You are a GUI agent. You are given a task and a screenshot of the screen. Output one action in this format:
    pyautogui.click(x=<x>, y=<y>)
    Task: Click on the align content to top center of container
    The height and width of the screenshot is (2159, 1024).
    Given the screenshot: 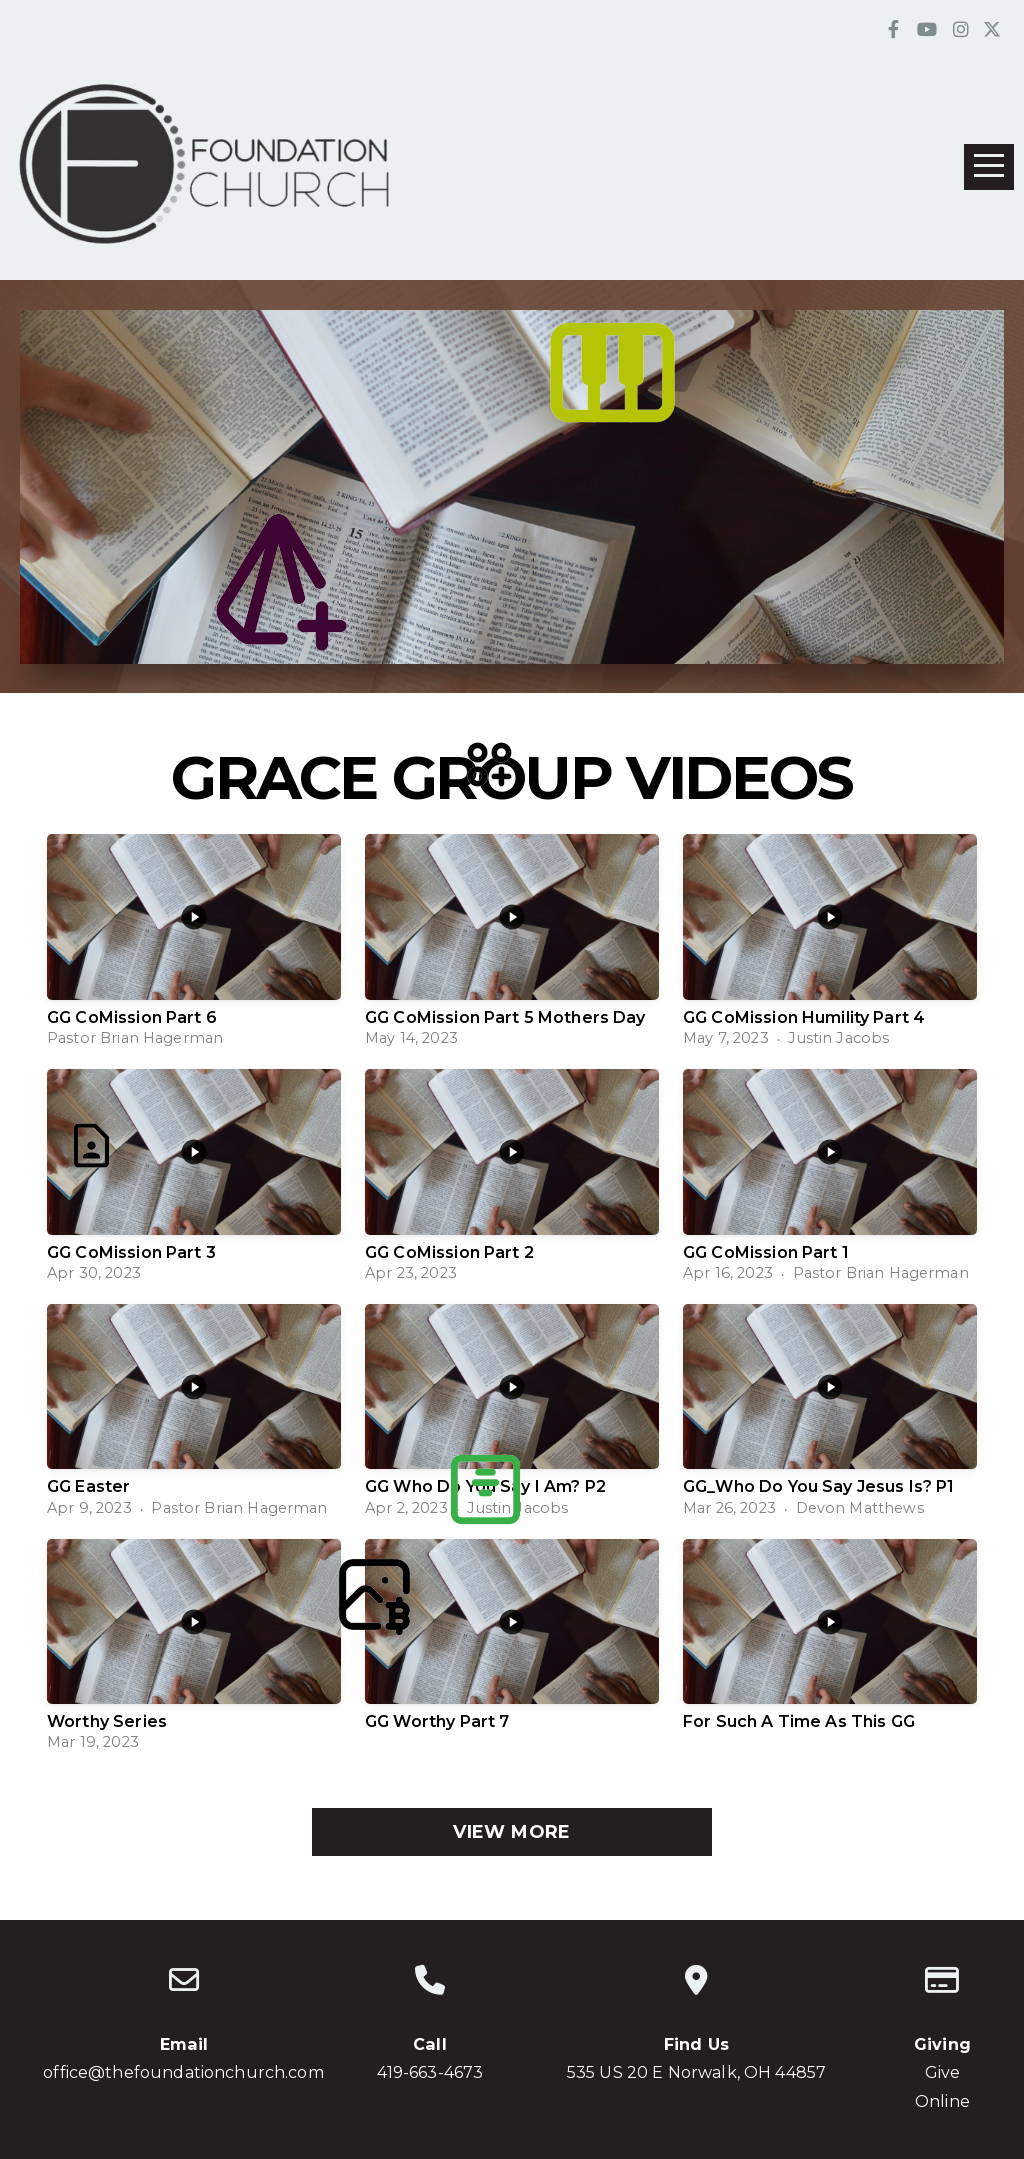 What is the action you would take?
    pyautogui.click(x=485, y=1489)
    